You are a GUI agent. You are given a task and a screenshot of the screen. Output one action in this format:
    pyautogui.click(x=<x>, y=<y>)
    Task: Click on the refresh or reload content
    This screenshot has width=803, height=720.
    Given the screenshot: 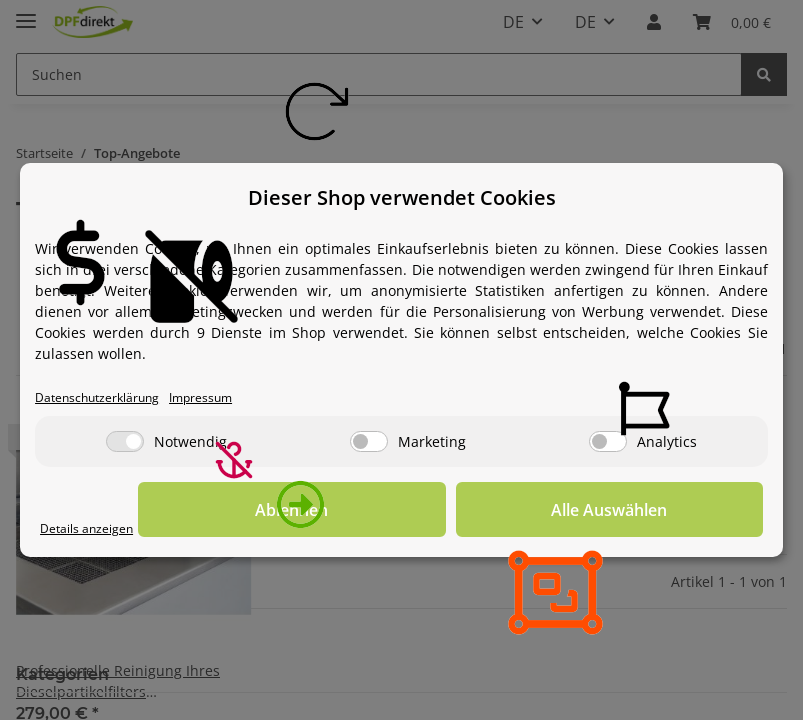 What is the action you would take?
    pyautogui.click(x=314, y=111)
    